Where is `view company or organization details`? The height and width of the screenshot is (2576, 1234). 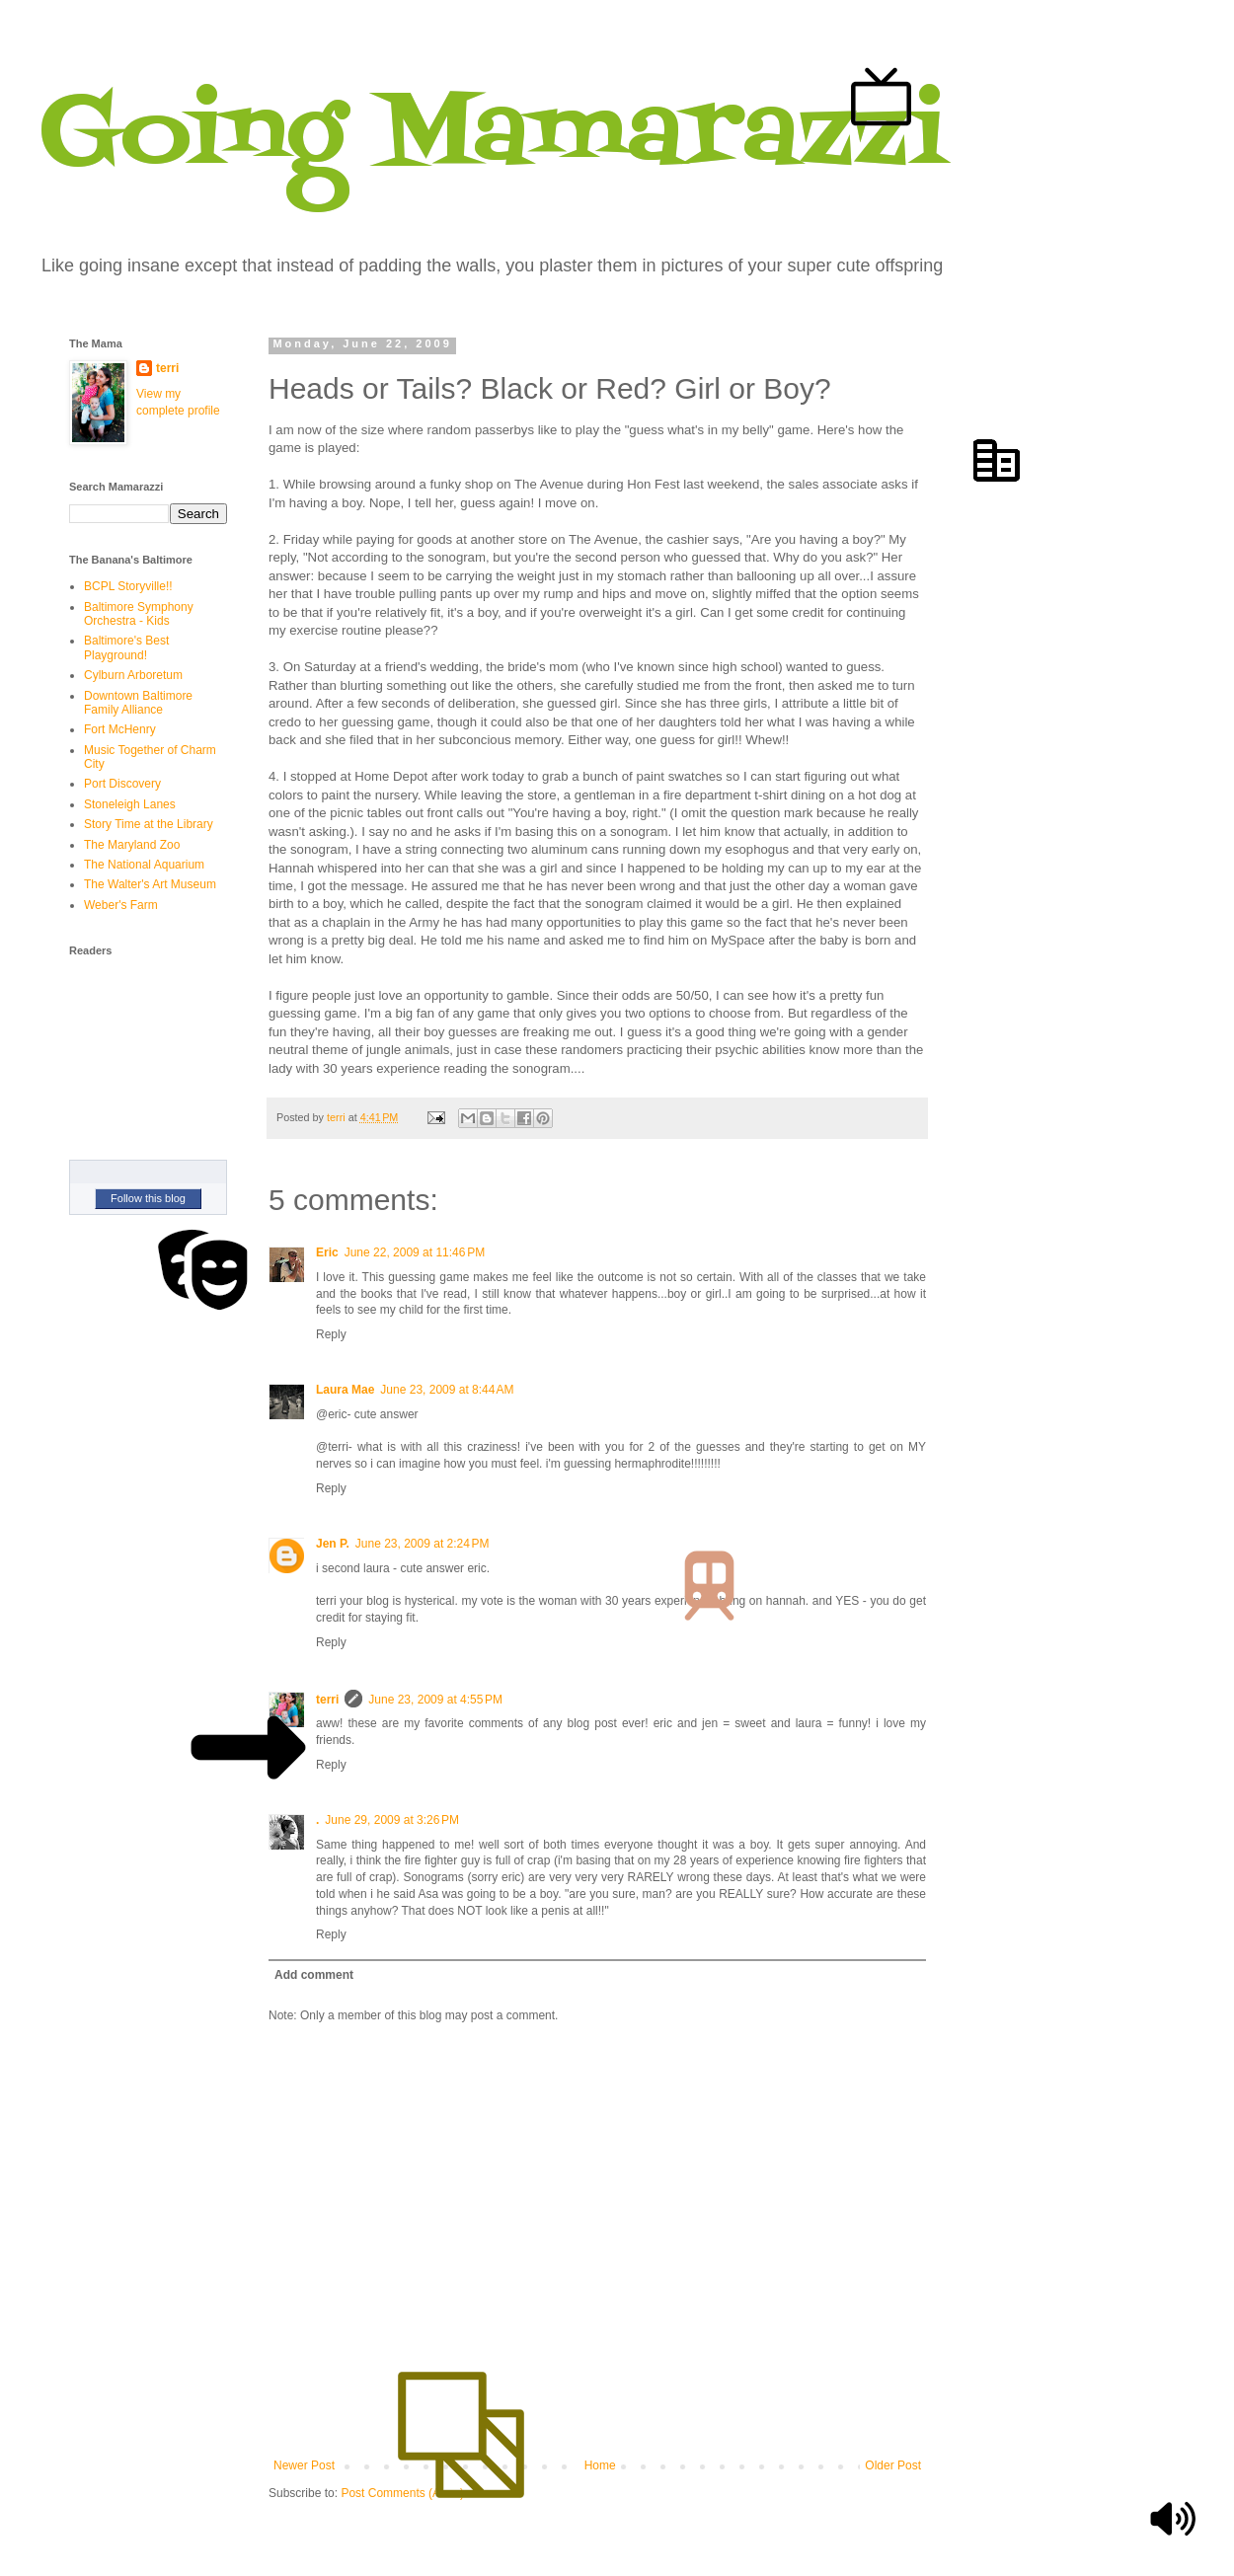 view company or organization details is located at coordinates (996, 460).